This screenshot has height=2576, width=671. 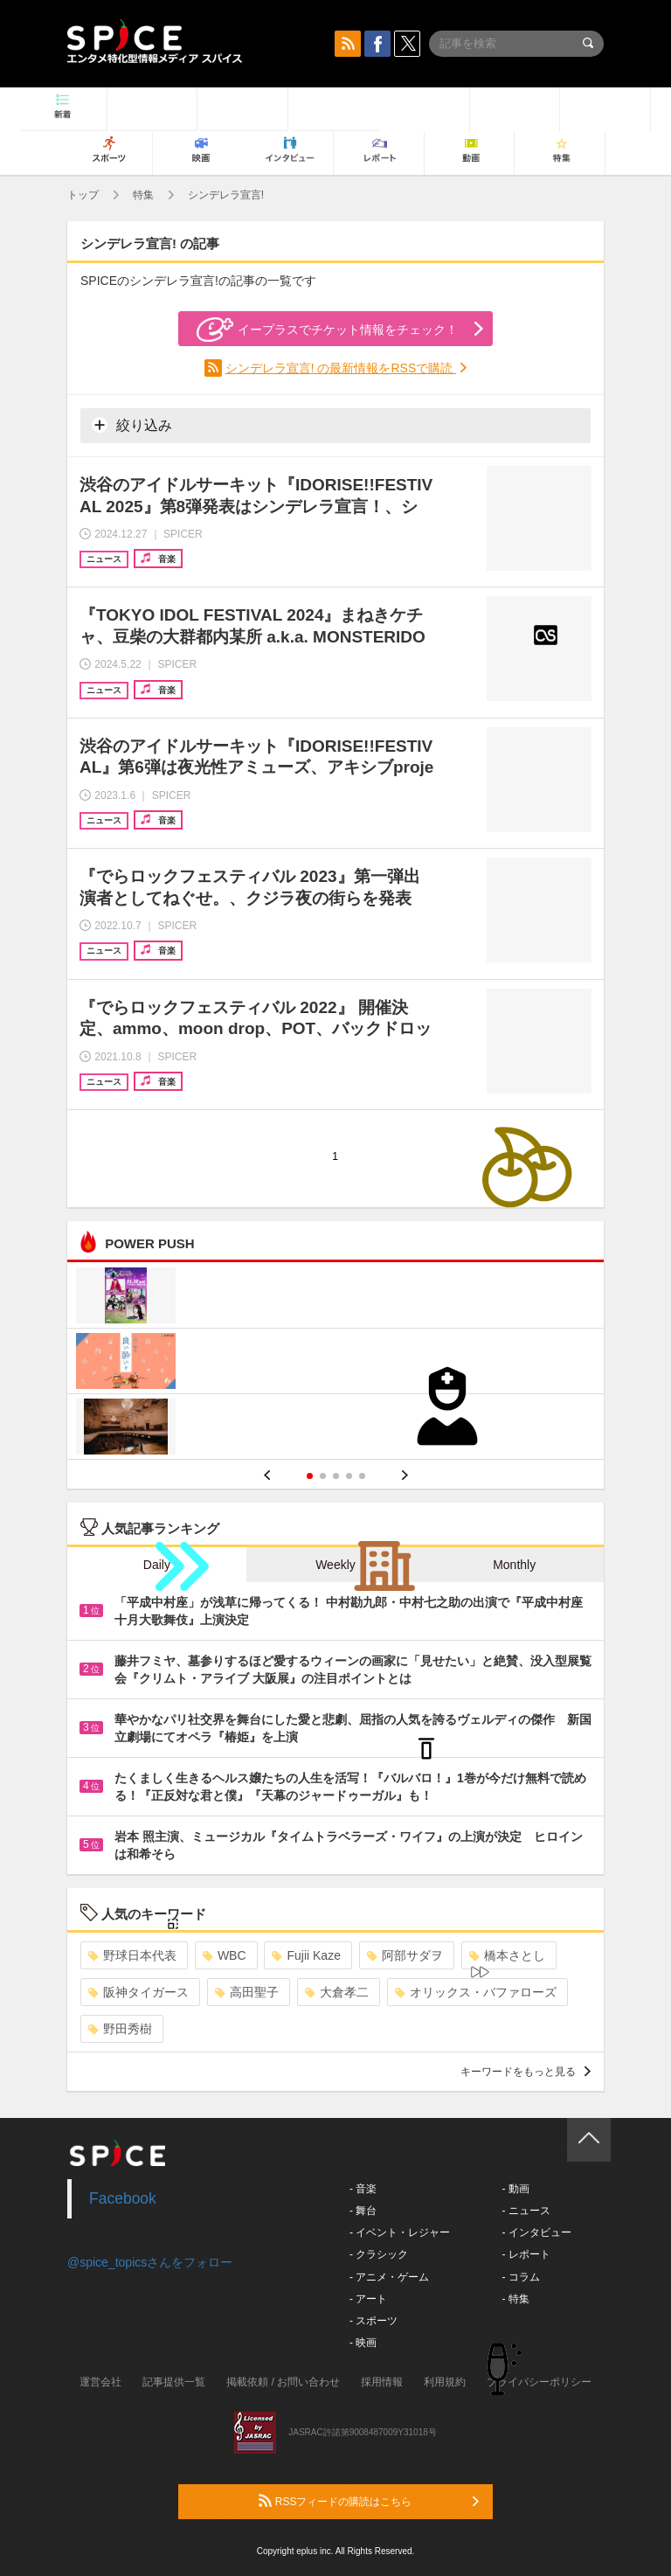 I want to click on indicates fruit or produce category, so click(x=525, y=1167).